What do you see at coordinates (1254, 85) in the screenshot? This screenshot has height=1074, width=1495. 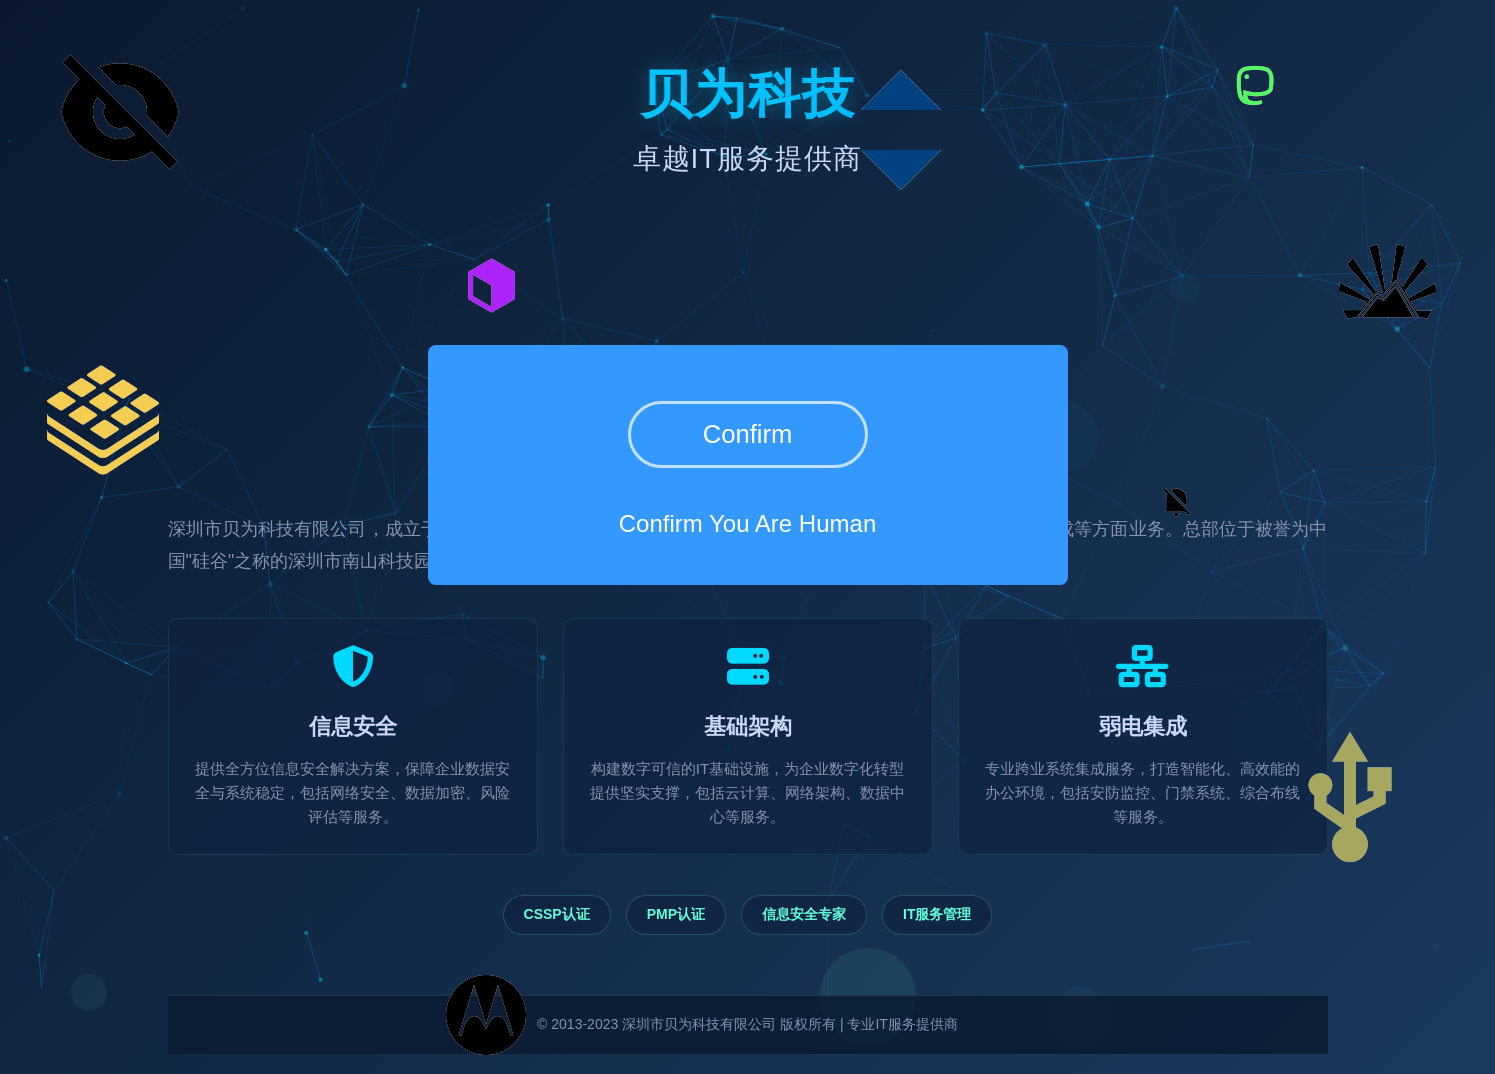 I see `open mastodon app` at bounding box center [1254, 85].